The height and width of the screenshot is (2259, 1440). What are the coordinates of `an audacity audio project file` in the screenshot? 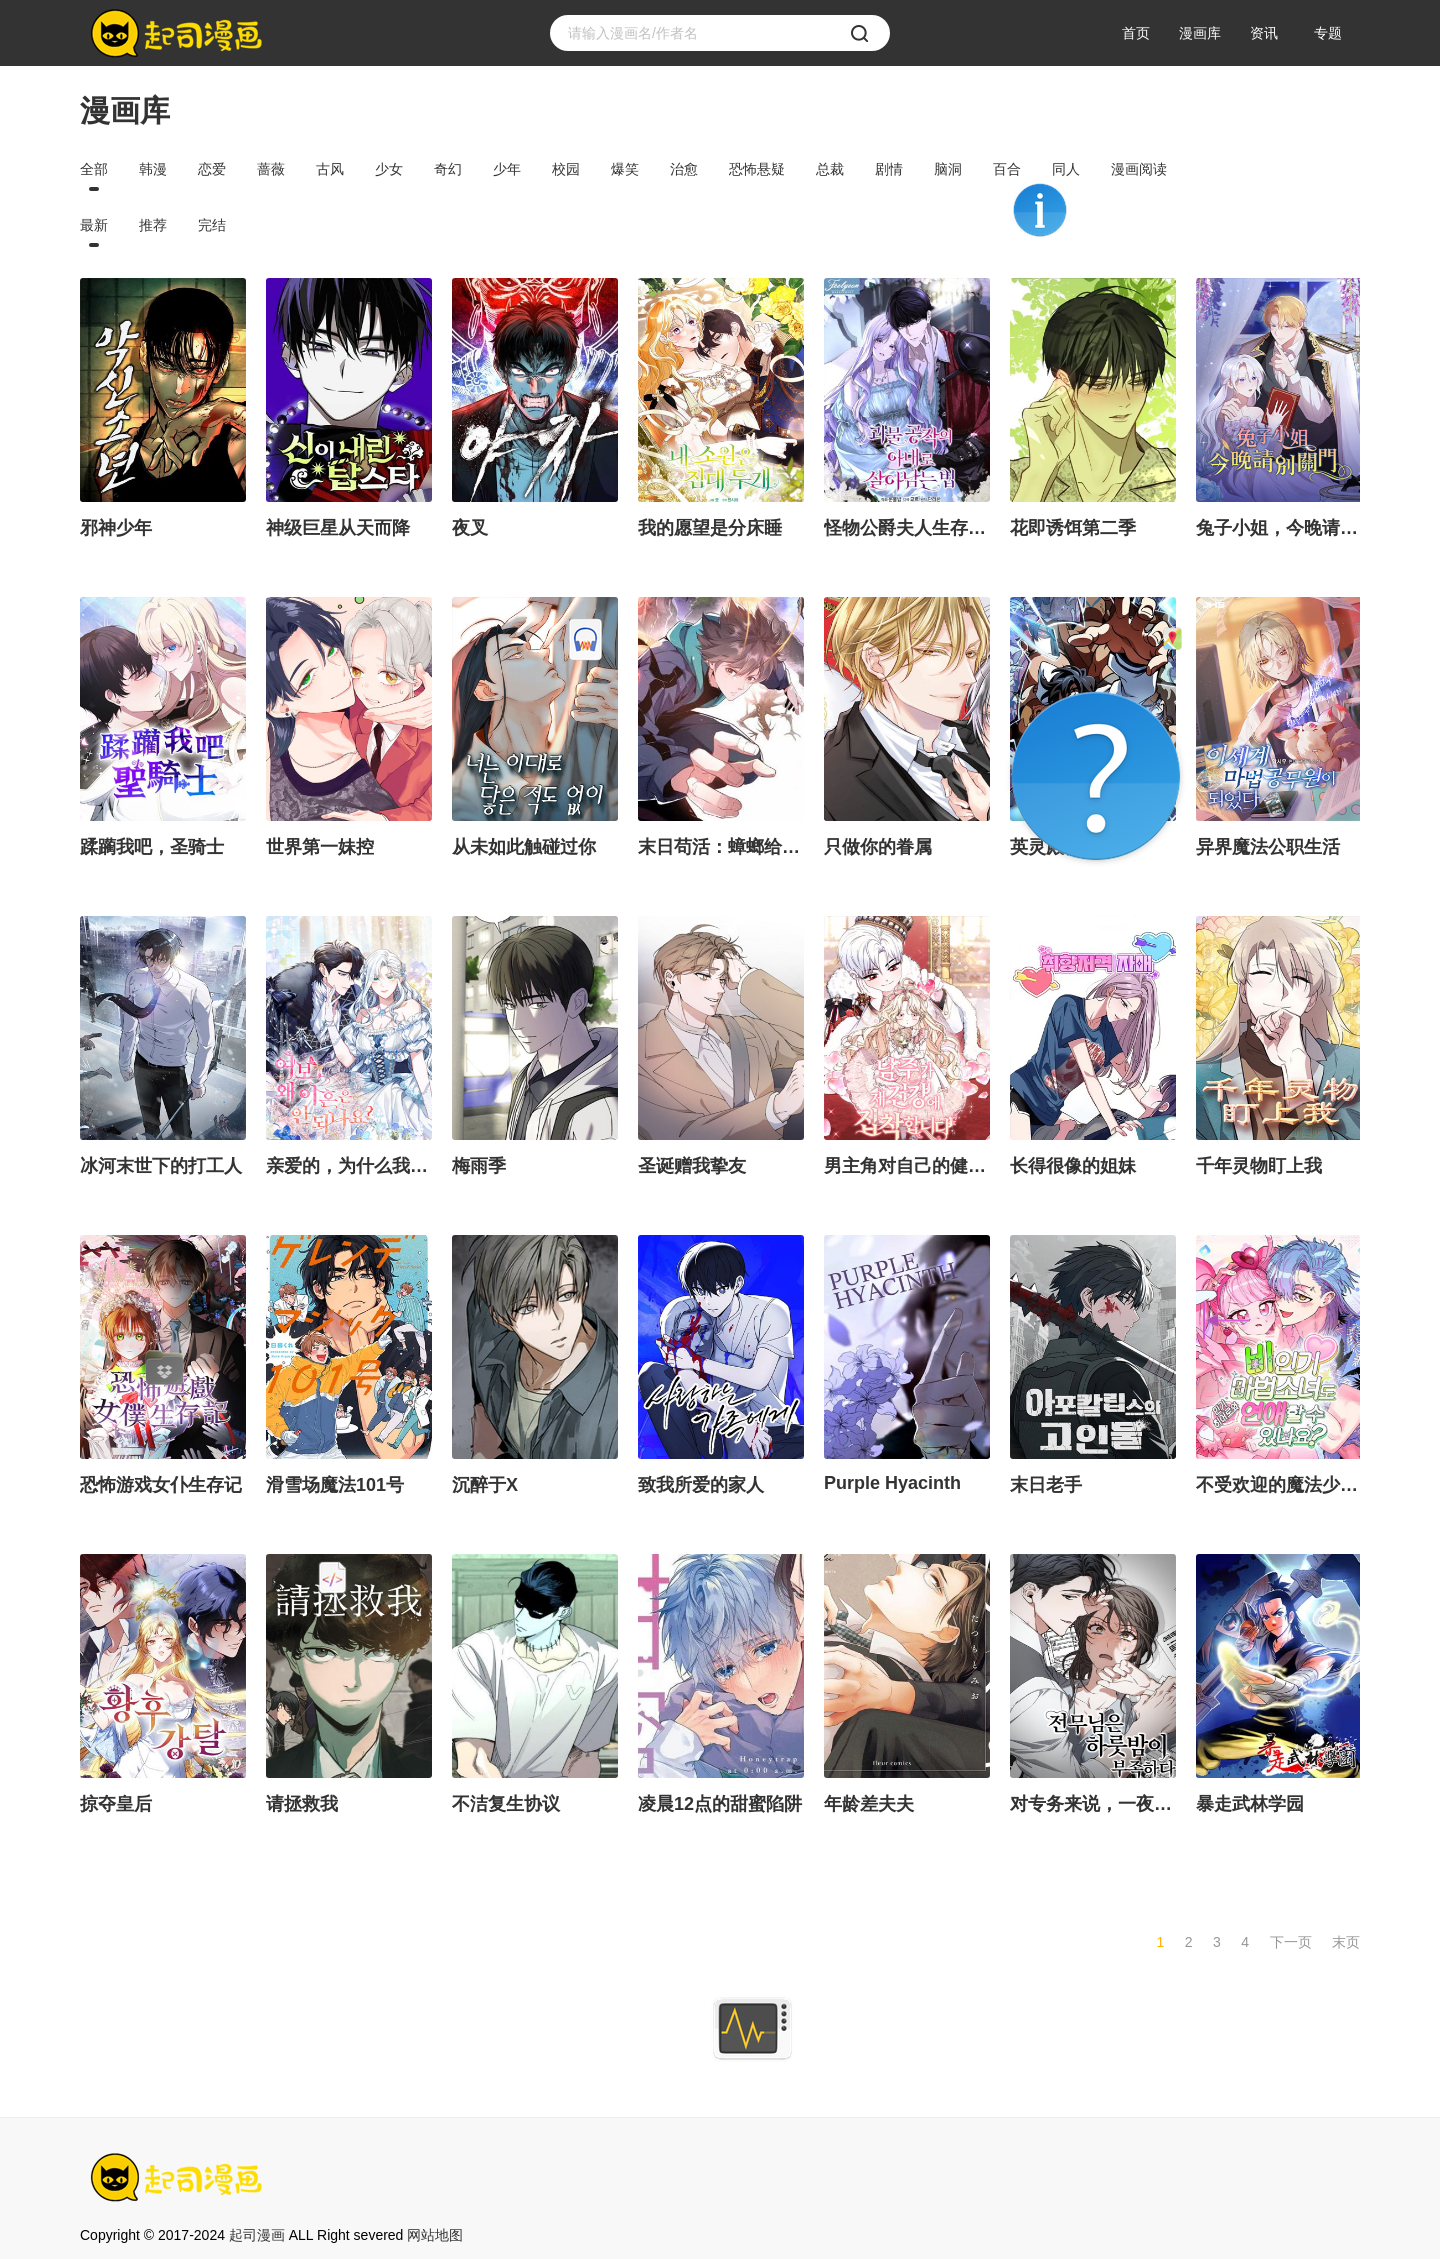 It's located at (585, 639).